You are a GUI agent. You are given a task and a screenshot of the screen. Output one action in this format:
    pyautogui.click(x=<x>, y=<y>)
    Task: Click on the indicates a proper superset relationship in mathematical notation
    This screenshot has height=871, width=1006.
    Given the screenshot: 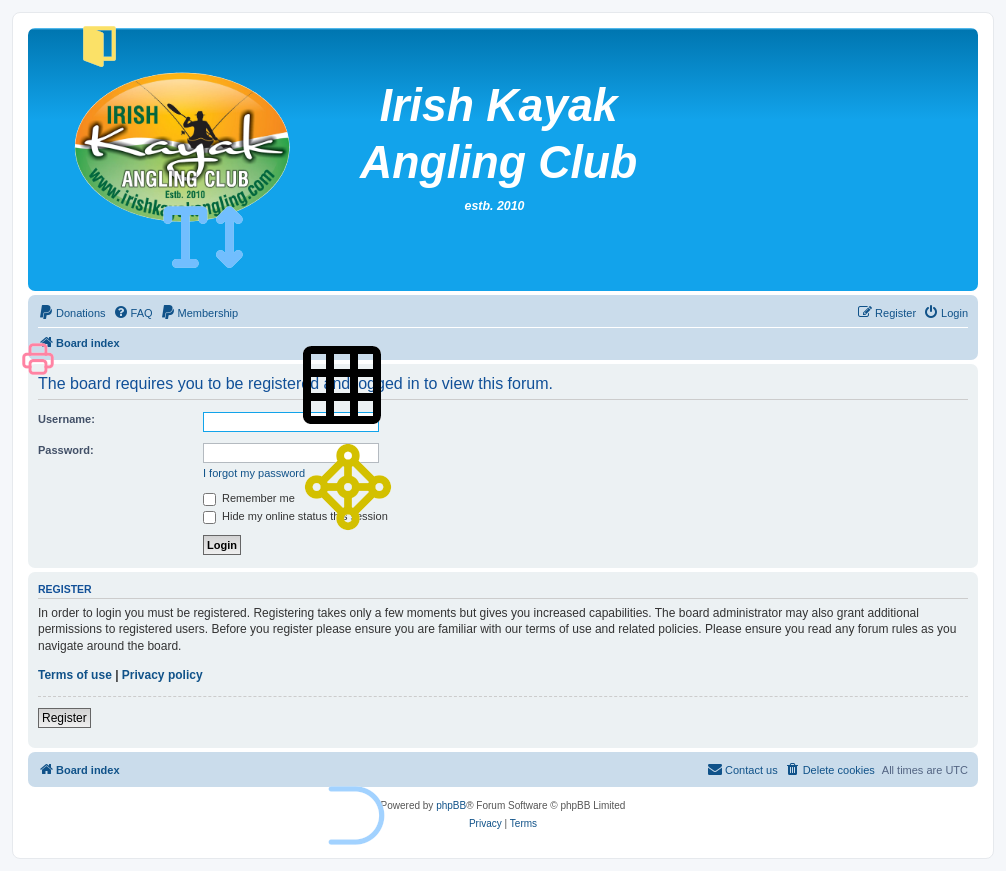 What is the action you would take?
    pyautogui.click(x=352, y=815)
    